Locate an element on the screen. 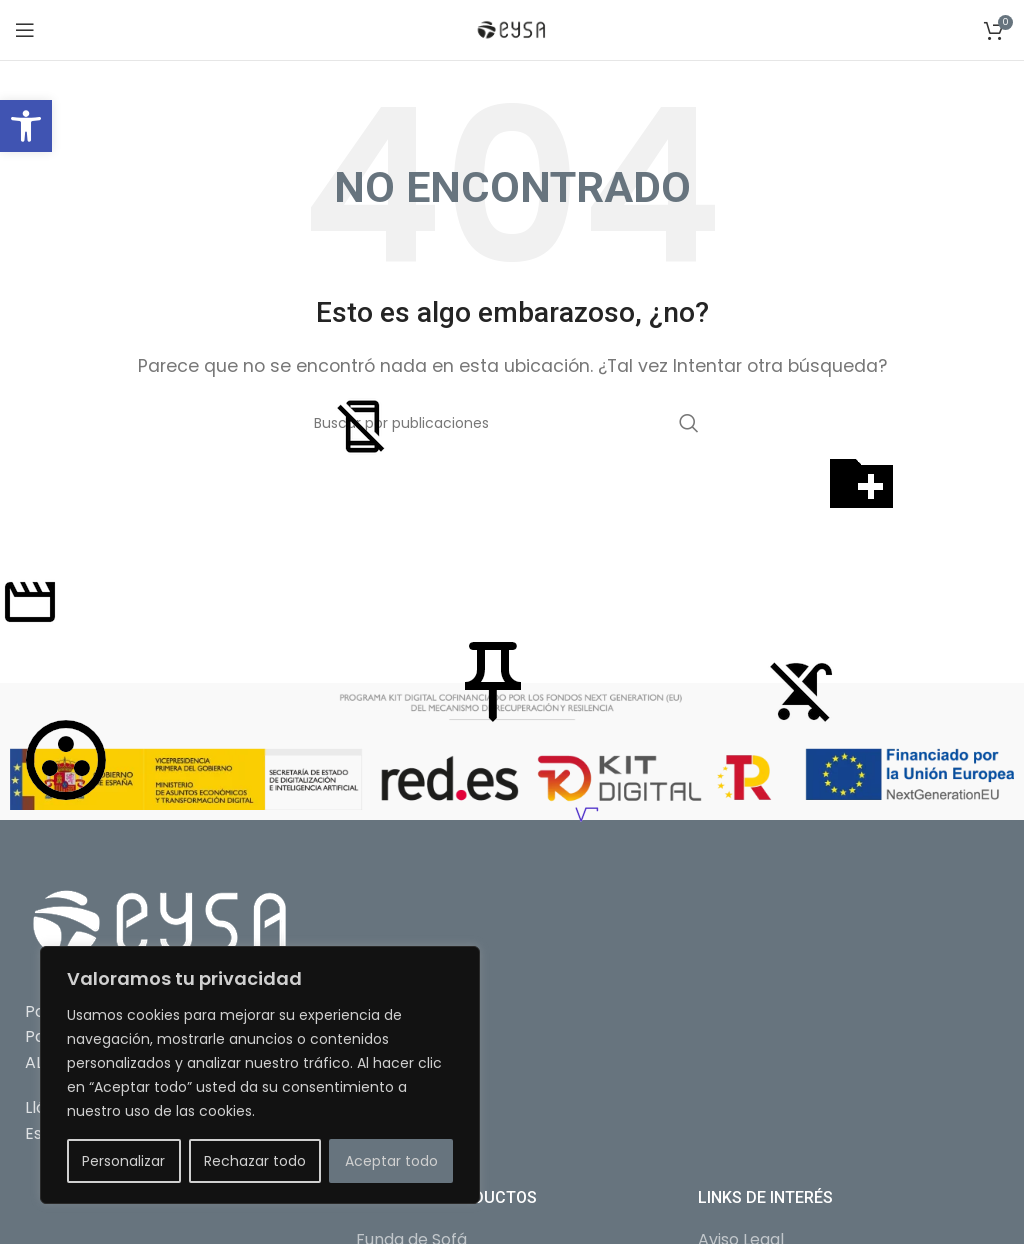 The height and width of the screenshot is (1244, 1024). indicates strollers are not permitted in this area is located at coordinates (802, 690).